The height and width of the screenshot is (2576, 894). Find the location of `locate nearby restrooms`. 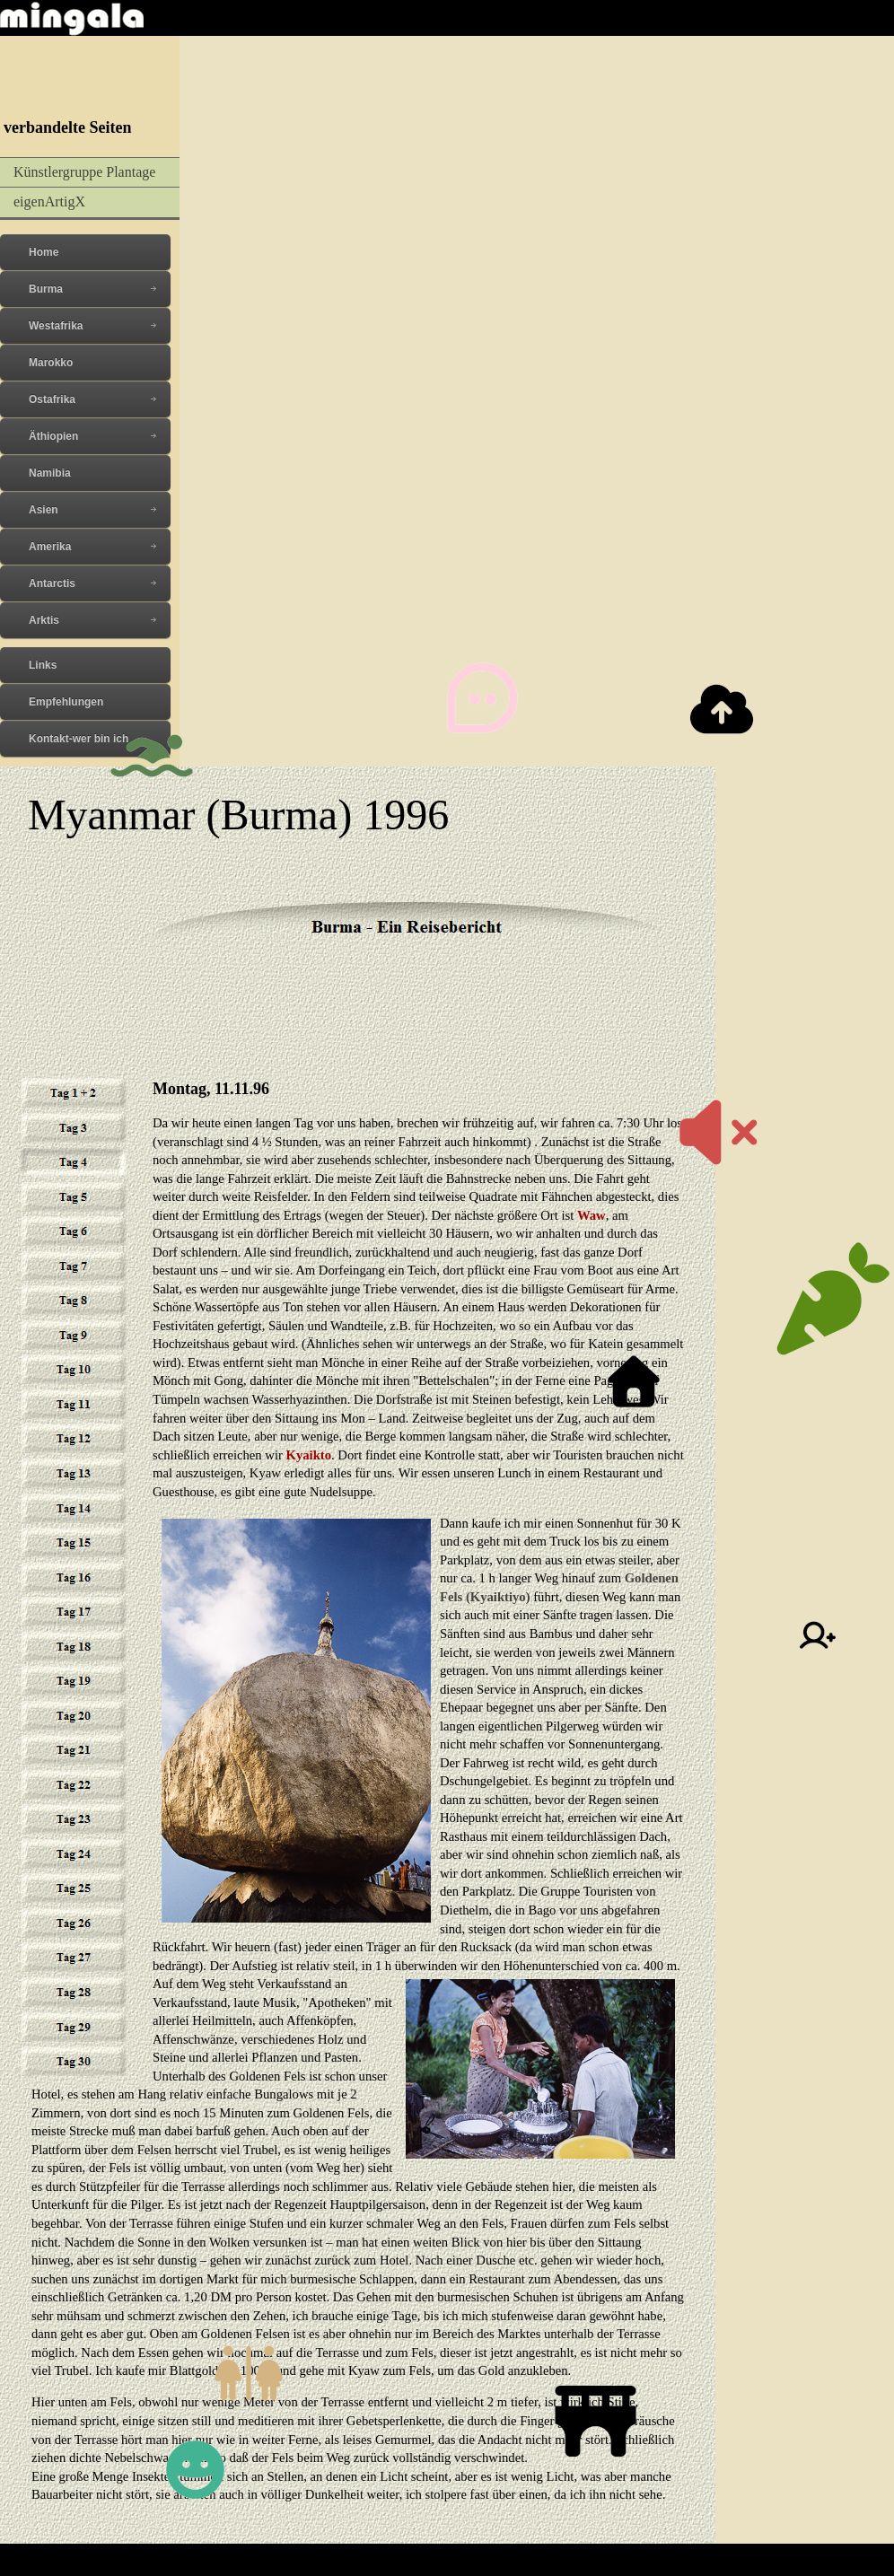

locate nearby restrooms is located at coordinates (249, 2373).